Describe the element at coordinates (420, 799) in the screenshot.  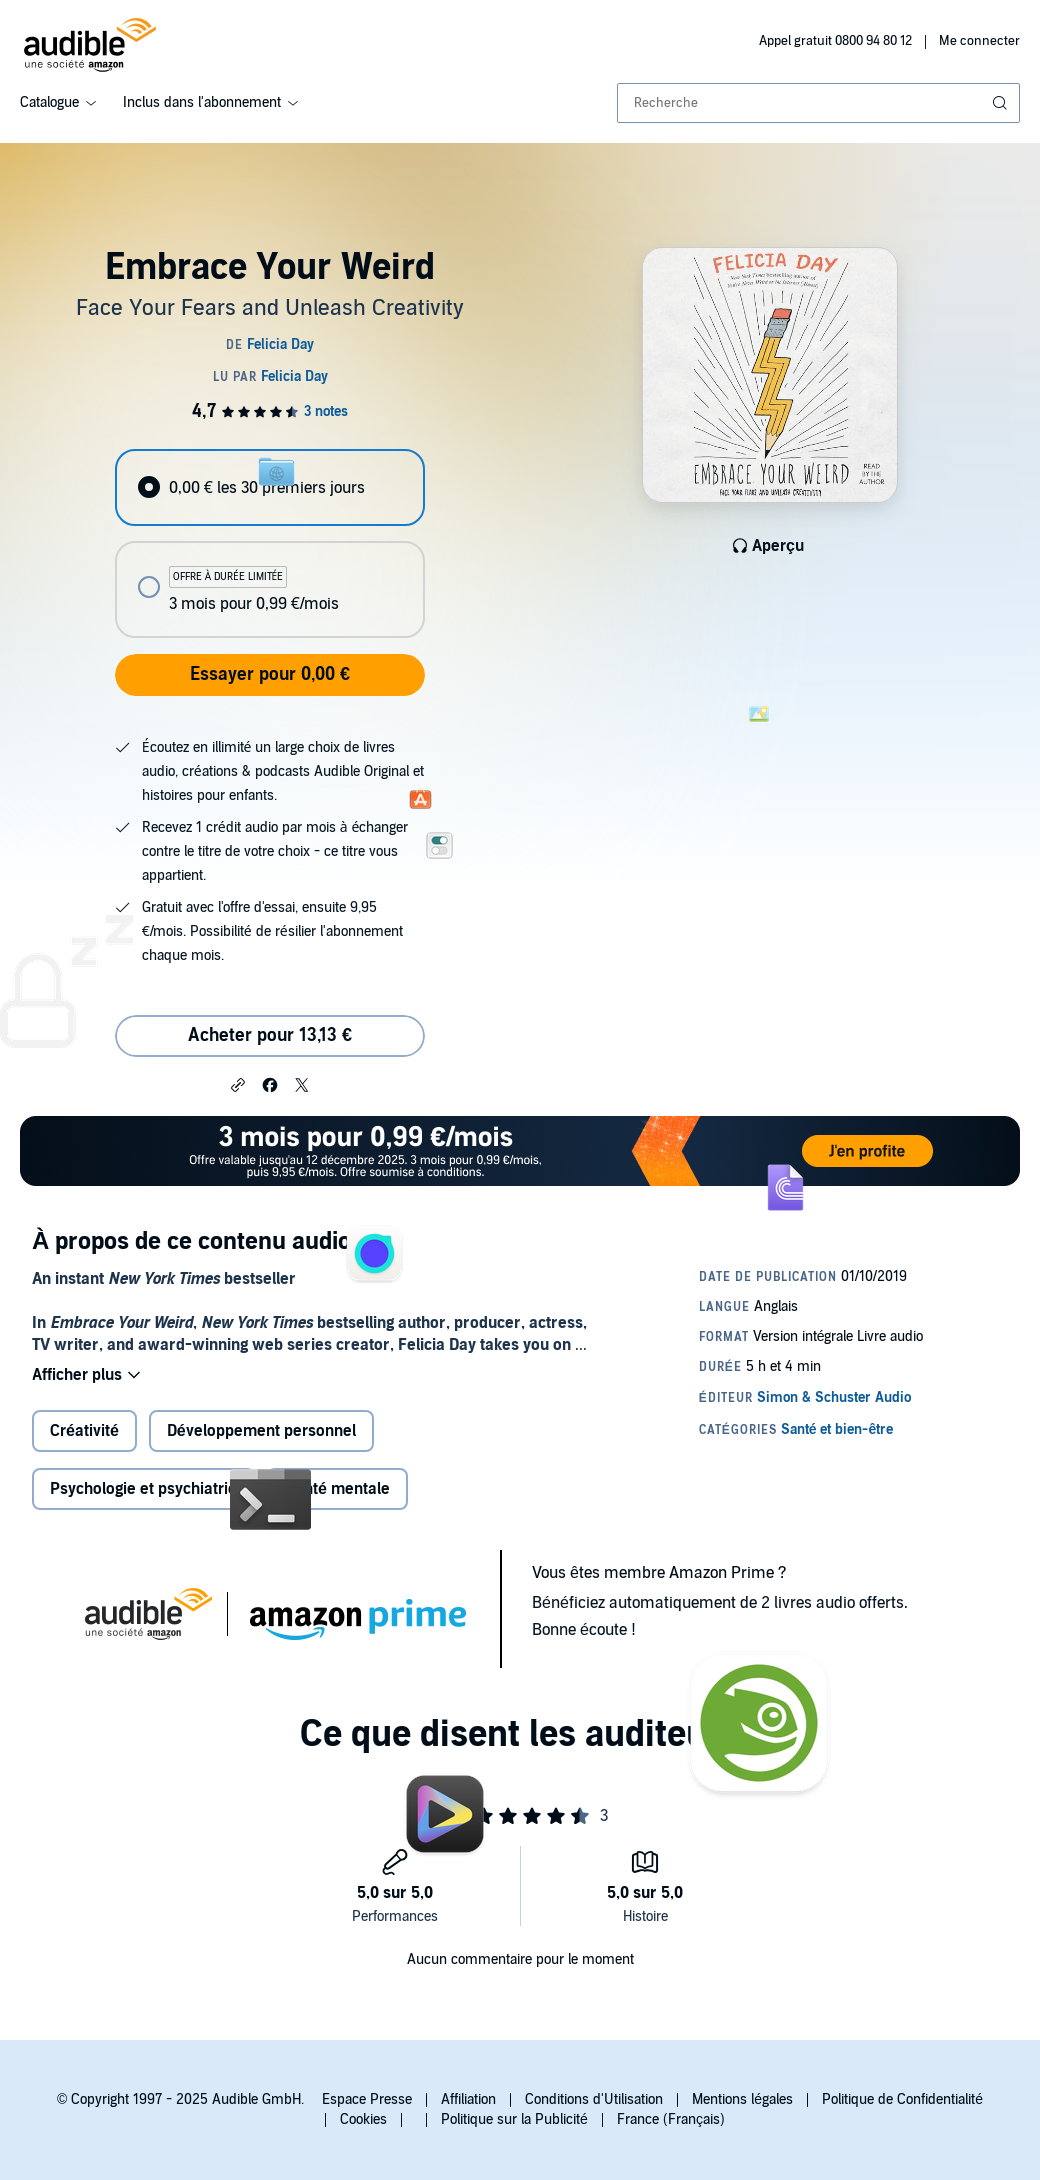
I see `open the software store to browse and install apps` at that location.